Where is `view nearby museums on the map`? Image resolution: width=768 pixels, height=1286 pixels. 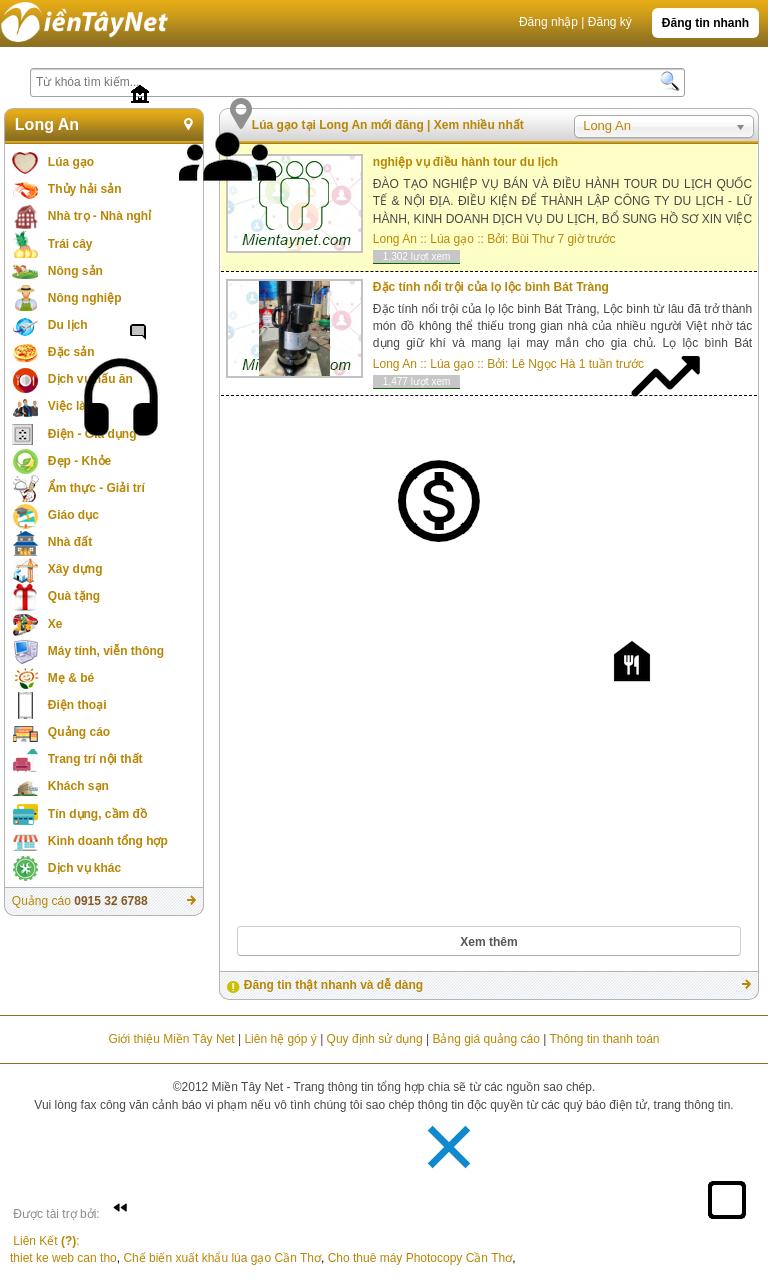
view nearby museums on the map is located at coordinates (140, 94).